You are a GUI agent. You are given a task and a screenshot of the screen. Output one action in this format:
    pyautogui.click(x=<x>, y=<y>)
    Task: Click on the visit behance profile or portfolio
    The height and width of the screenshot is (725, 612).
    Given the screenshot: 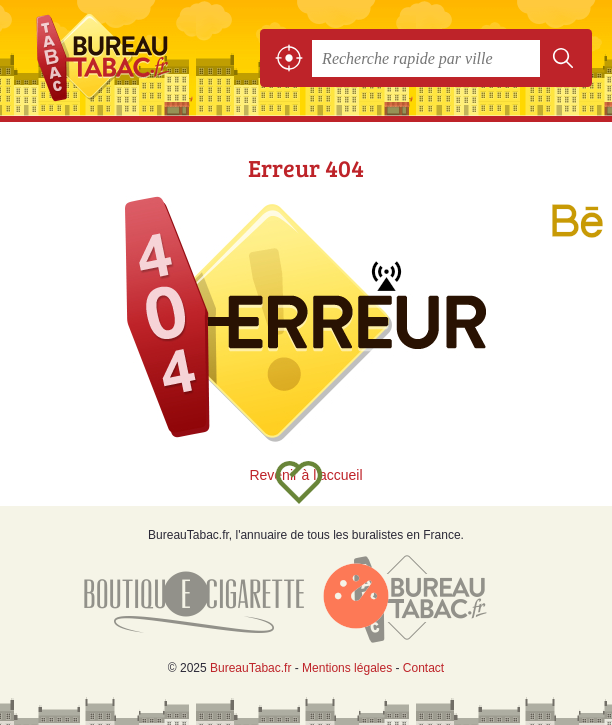 What is the action you would take?
    pyautogui.click(x=577, y=220)
    